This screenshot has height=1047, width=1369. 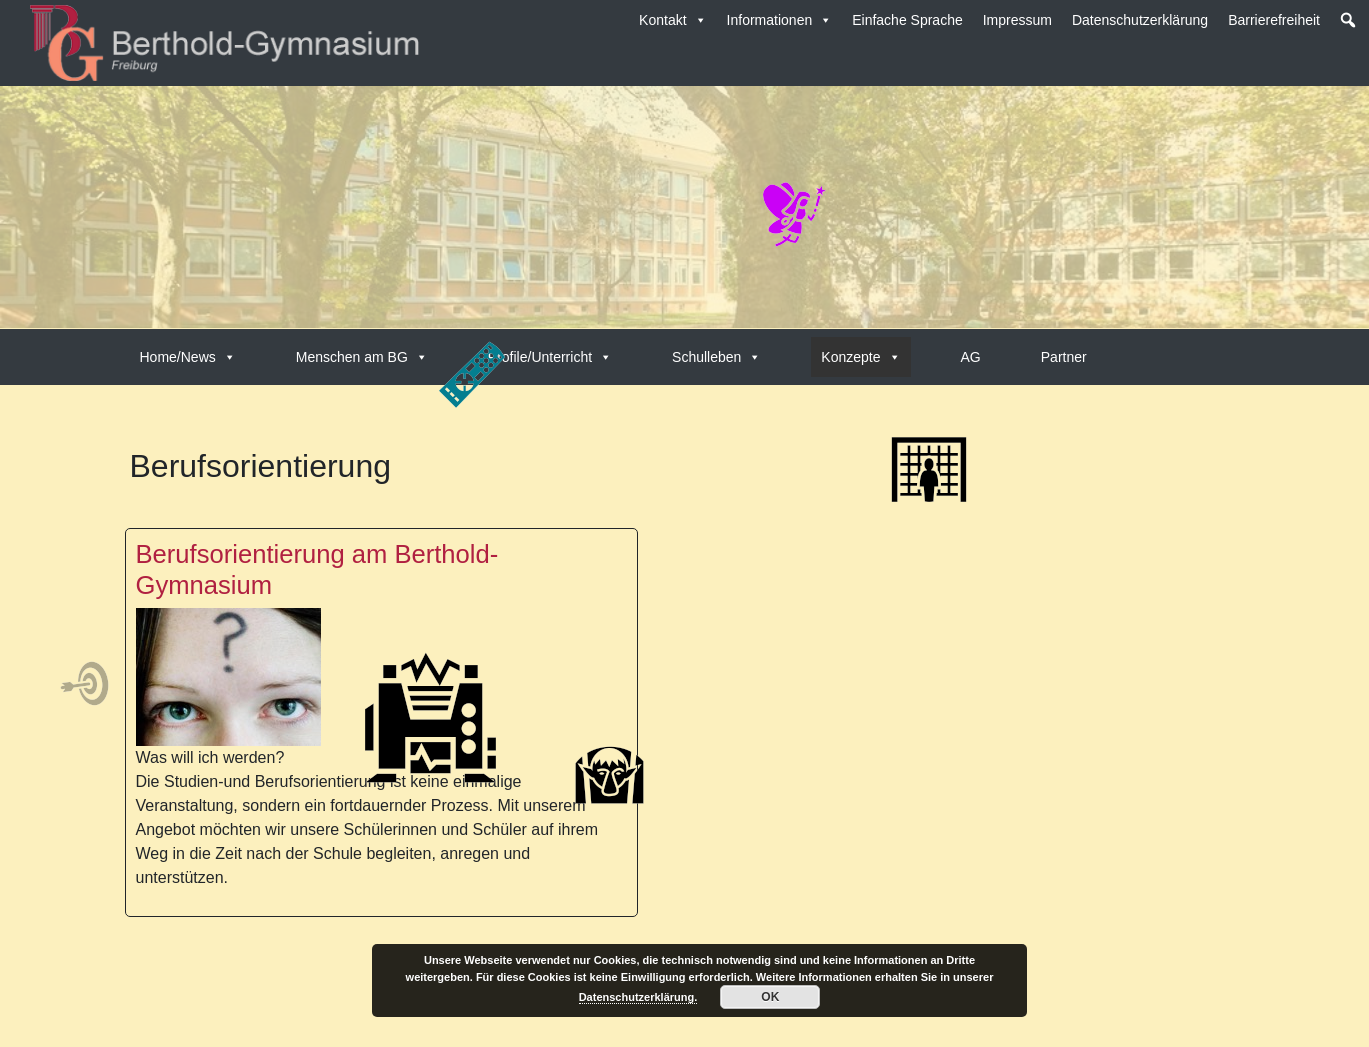 I want to click on access fairy tale or fantasy game content, so click(x=794, y=214).